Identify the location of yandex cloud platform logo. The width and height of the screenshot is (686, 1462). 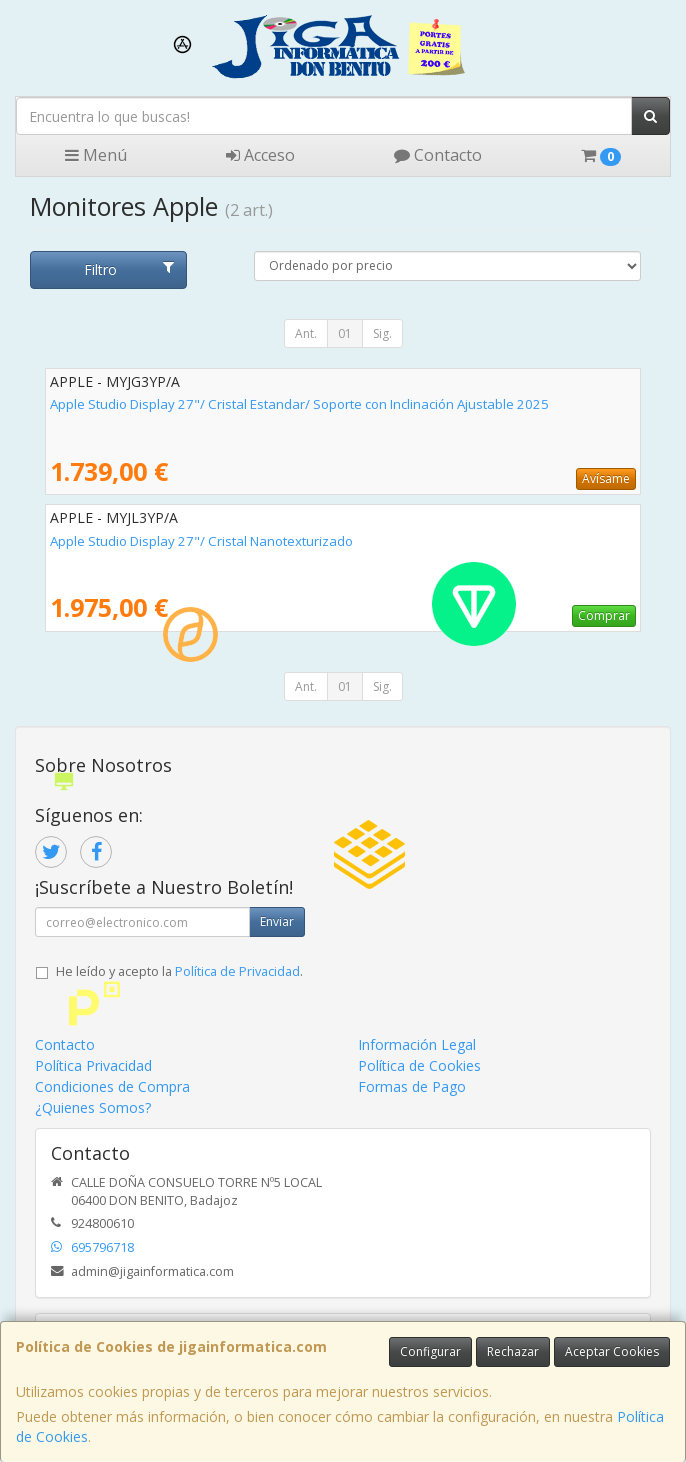
(190, 634).